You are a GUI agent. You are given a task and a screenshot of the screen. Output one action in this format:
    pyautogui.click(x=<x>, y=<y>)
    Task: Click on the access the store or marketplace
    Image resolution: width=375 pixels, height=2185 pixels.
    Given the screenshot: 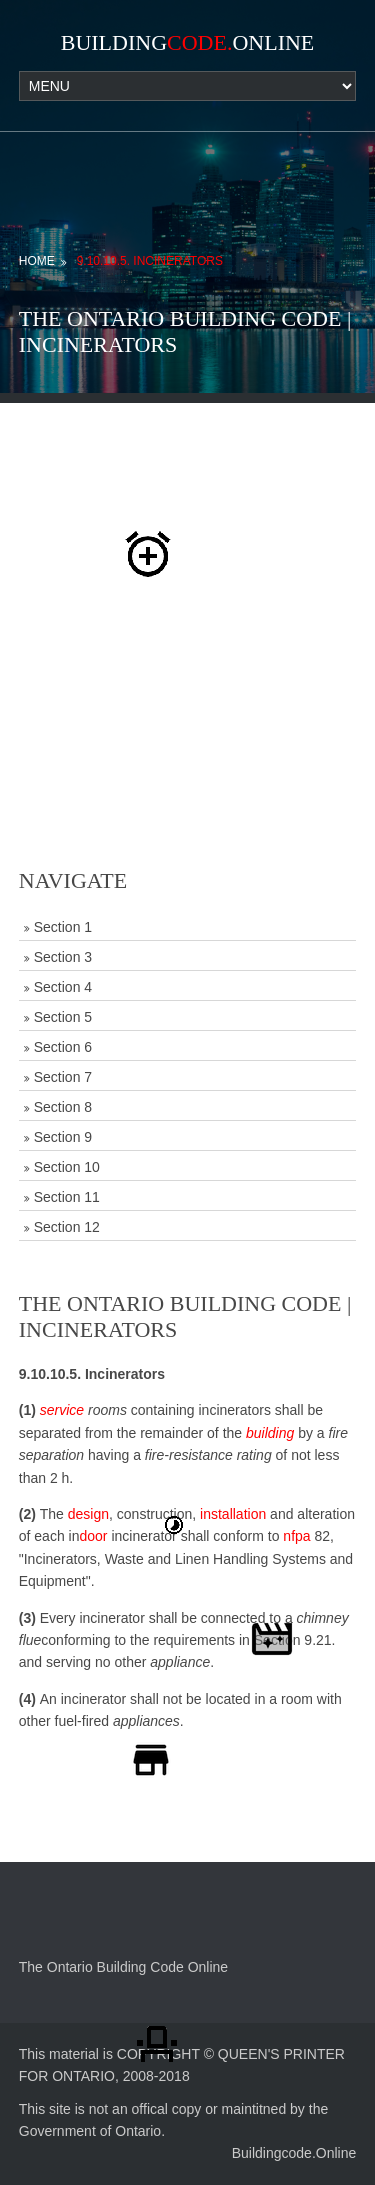 What is the action you would take?
    pyautogui.click(x=151, y=1760)
    